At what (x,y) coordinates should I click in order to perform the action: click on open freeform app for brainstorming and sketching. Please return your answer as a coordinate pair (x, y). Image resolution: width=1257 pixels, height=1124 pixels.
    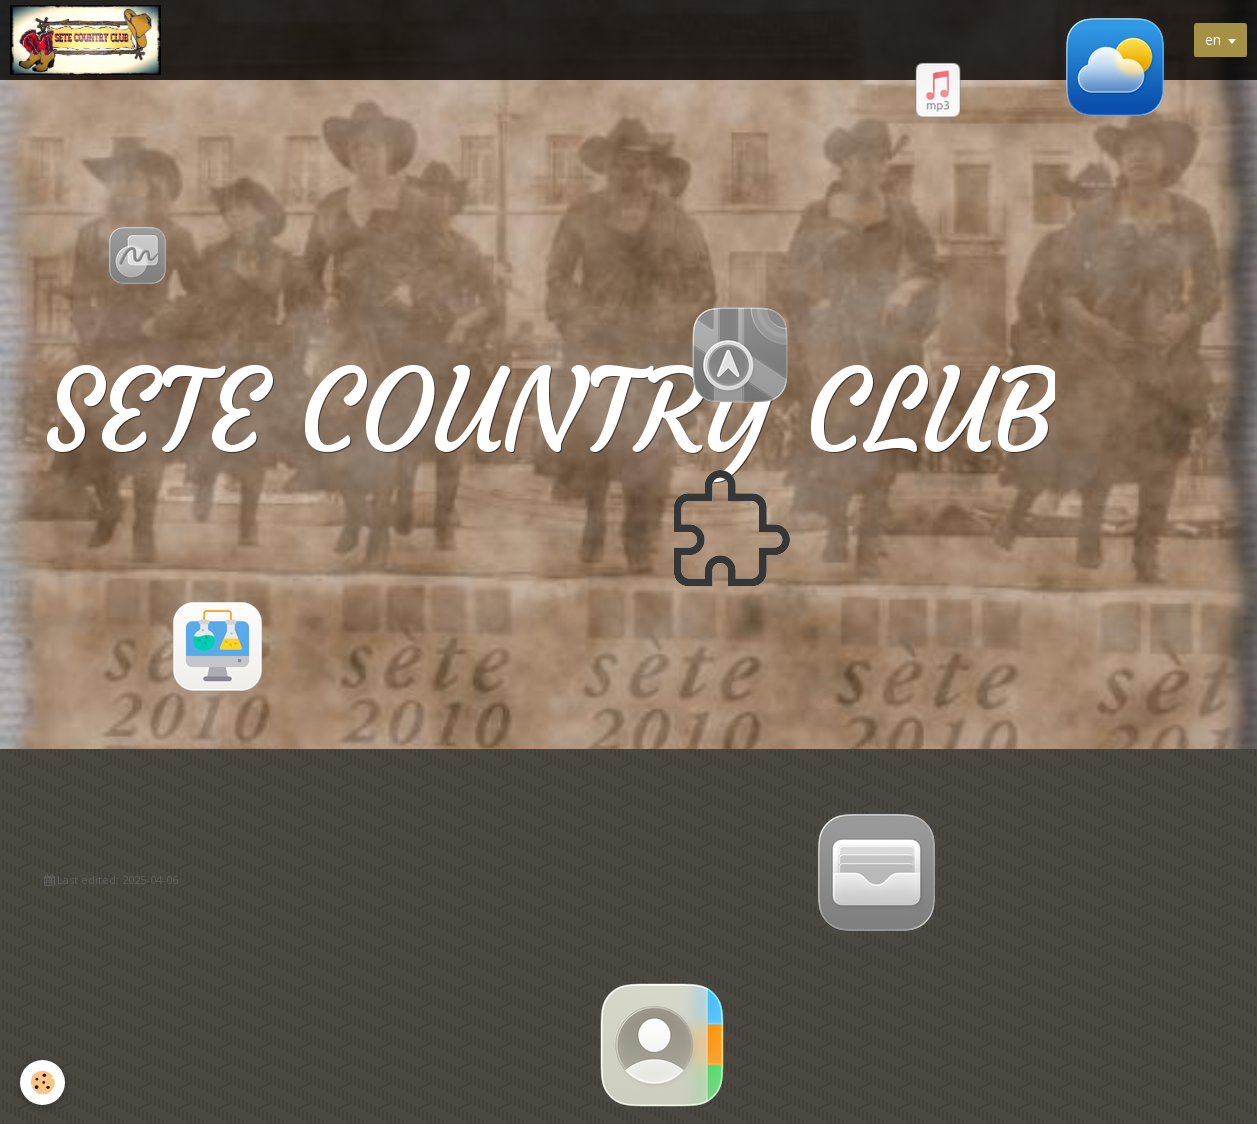
    Looking at the image, I should click on (137, 255).